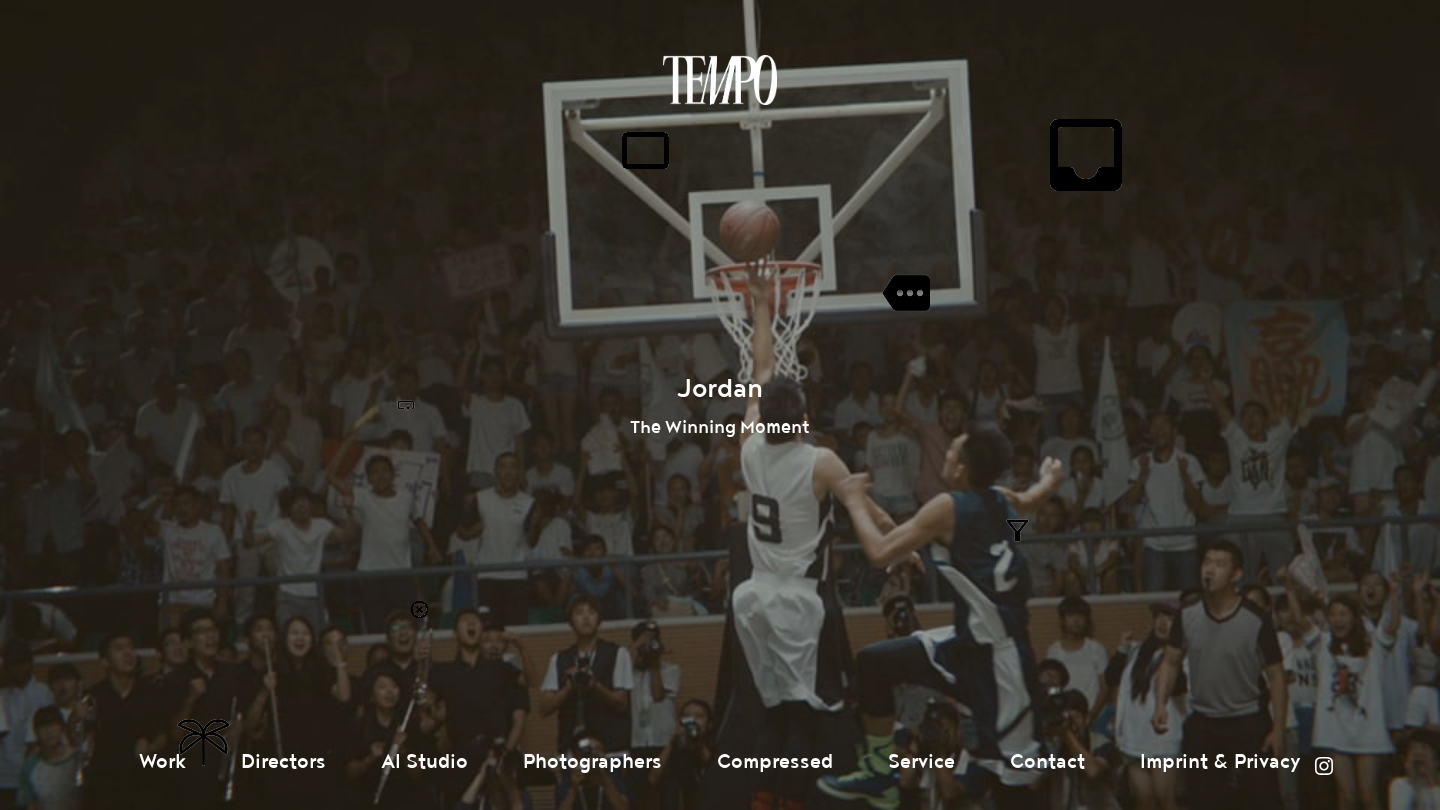 The height and width of the screenshot is (810, 1440). Describe the element at coordinates (1017, 530) in the screenshot. I see `filter or sort content` at that location.